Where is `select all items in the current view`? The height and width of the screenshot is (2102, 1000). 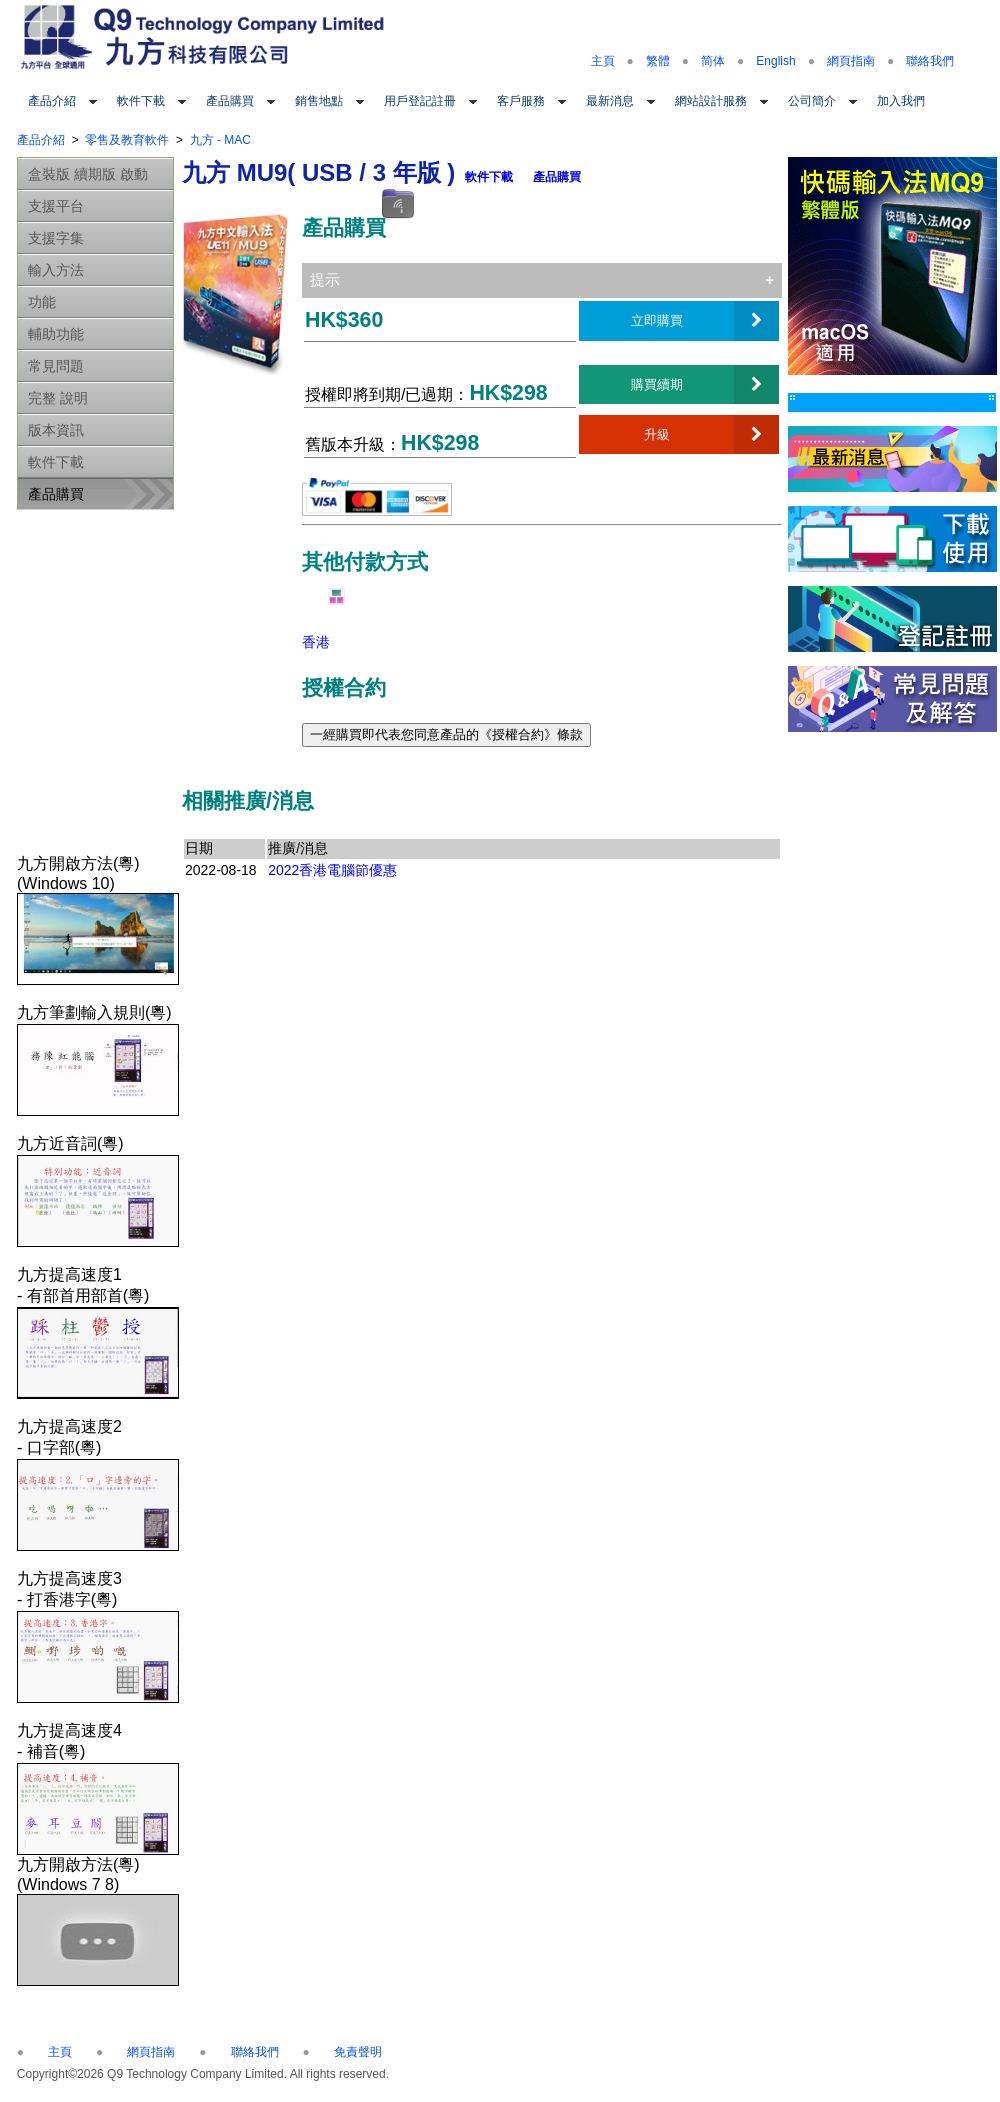
select all items in the current view is located at coordinates (336, 596).